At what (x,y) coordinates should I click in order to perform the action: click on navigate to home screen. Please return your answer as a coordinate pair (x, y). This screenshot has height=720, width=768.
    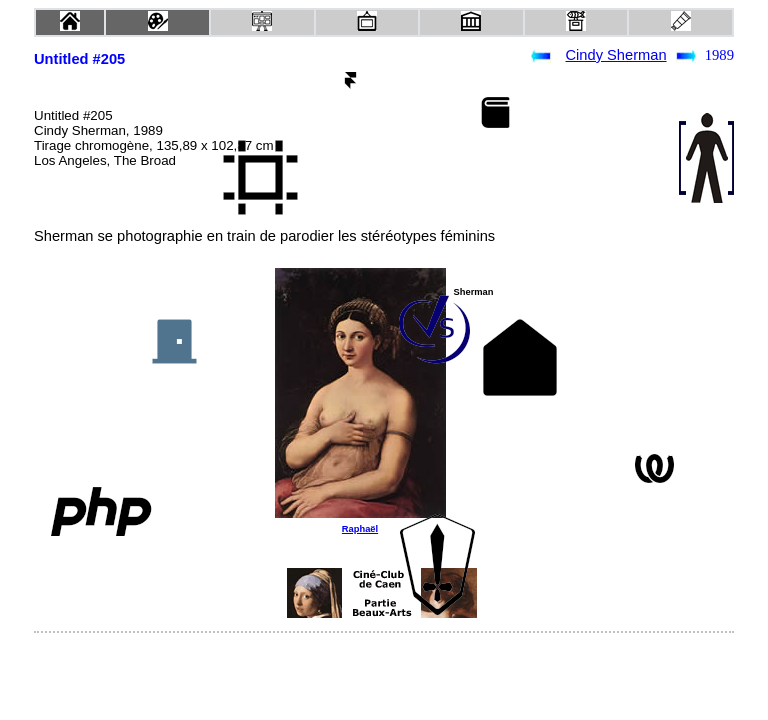
    Looking at the image, I should click on (520, 359).